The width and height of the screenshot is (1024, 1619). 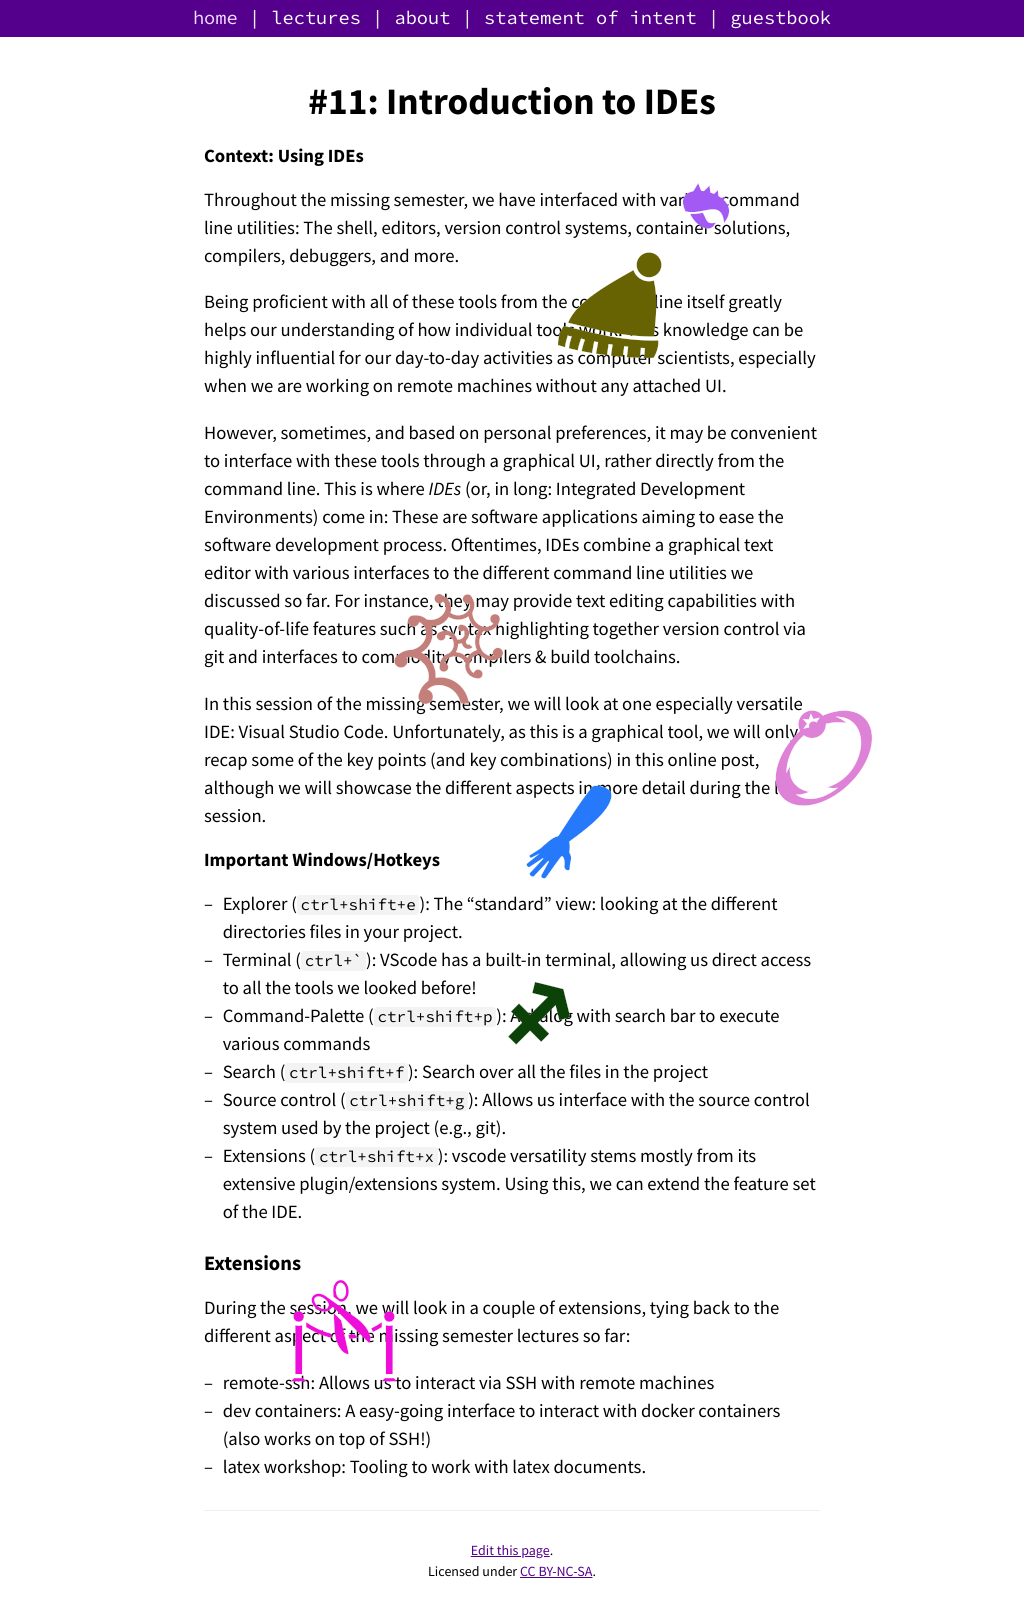 What do you see at coordinates (448, 648) in the screenshot?
I see `decorative flourish or ornamental design element` at bounding box center [448, 648].